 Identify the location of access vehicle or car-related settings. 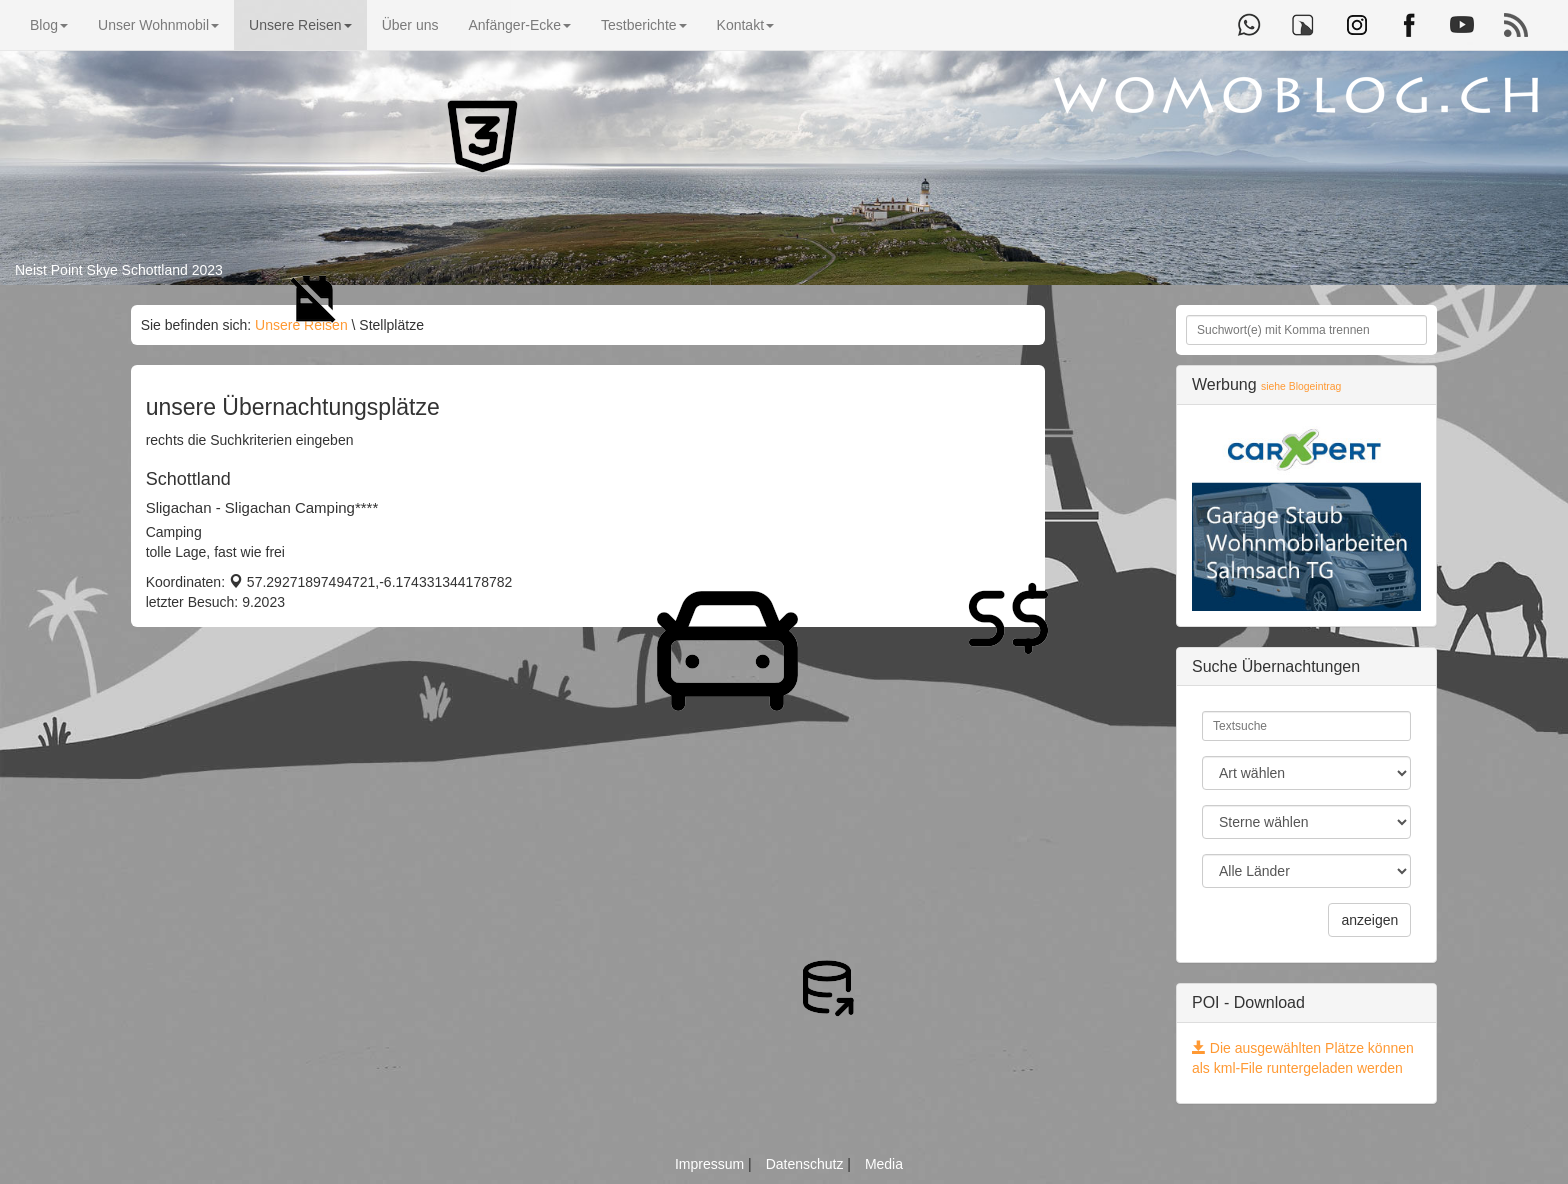
(727, 647).